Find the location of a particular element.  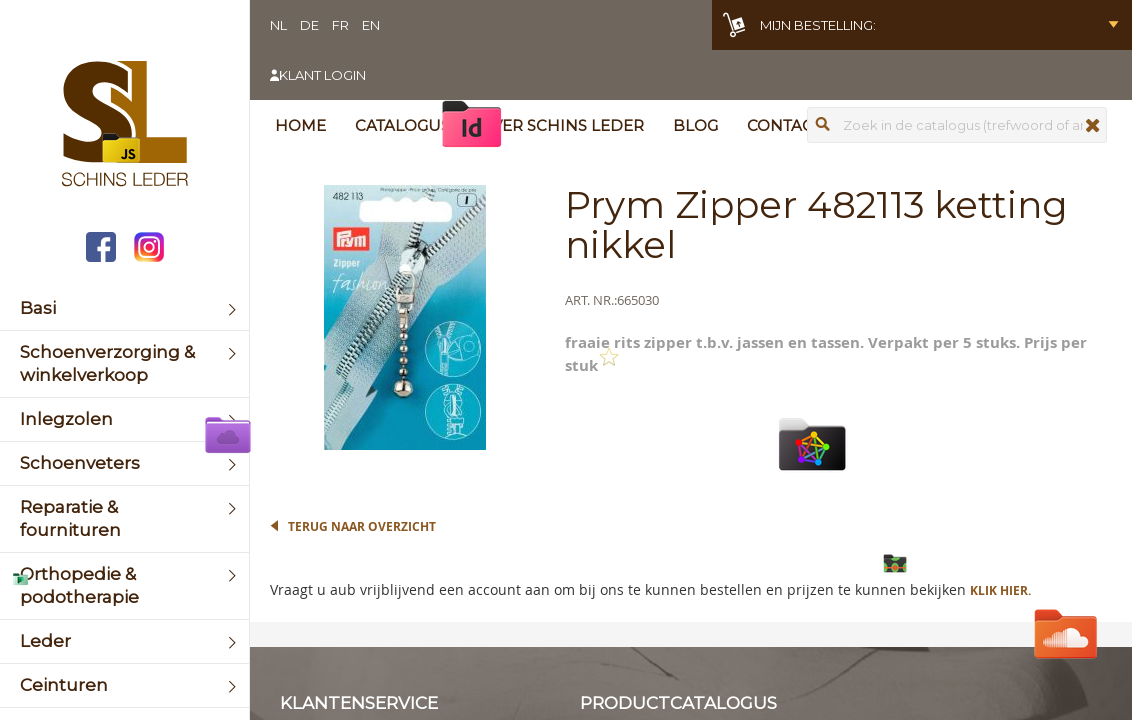

folder containing adobe indesign project files is located at coordinates (471, 125).